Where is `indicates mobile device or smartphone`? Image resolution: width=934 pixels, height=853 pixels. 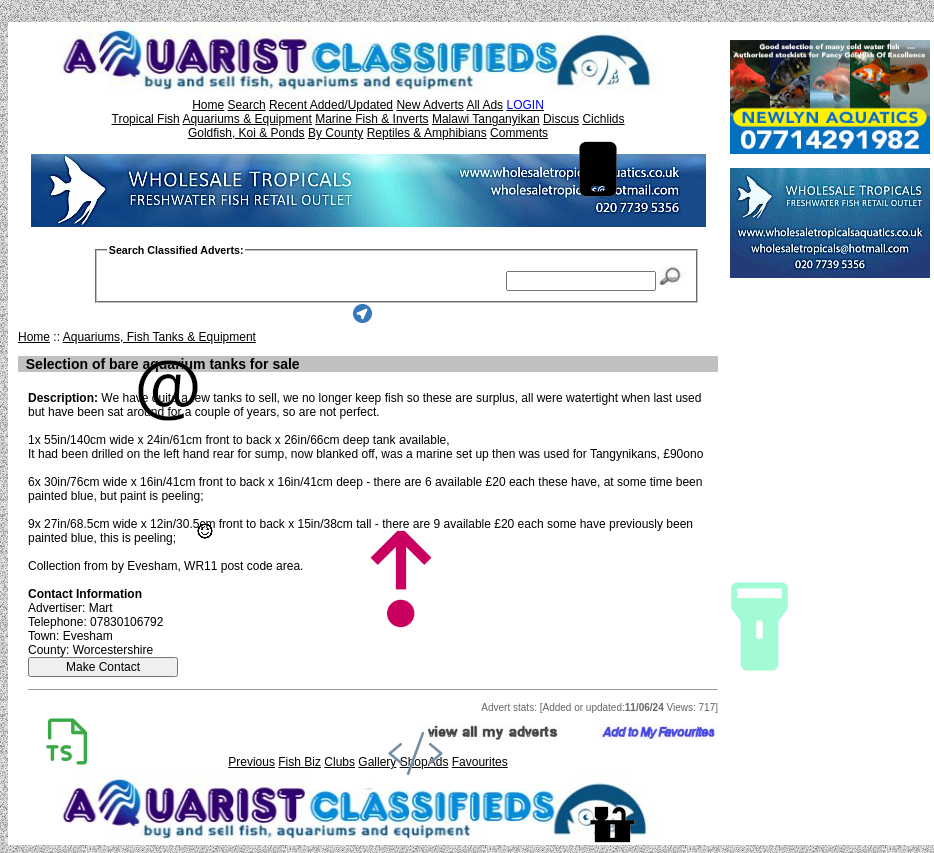 indicates mobile device or smartphone is located at coordinates (598, 169).